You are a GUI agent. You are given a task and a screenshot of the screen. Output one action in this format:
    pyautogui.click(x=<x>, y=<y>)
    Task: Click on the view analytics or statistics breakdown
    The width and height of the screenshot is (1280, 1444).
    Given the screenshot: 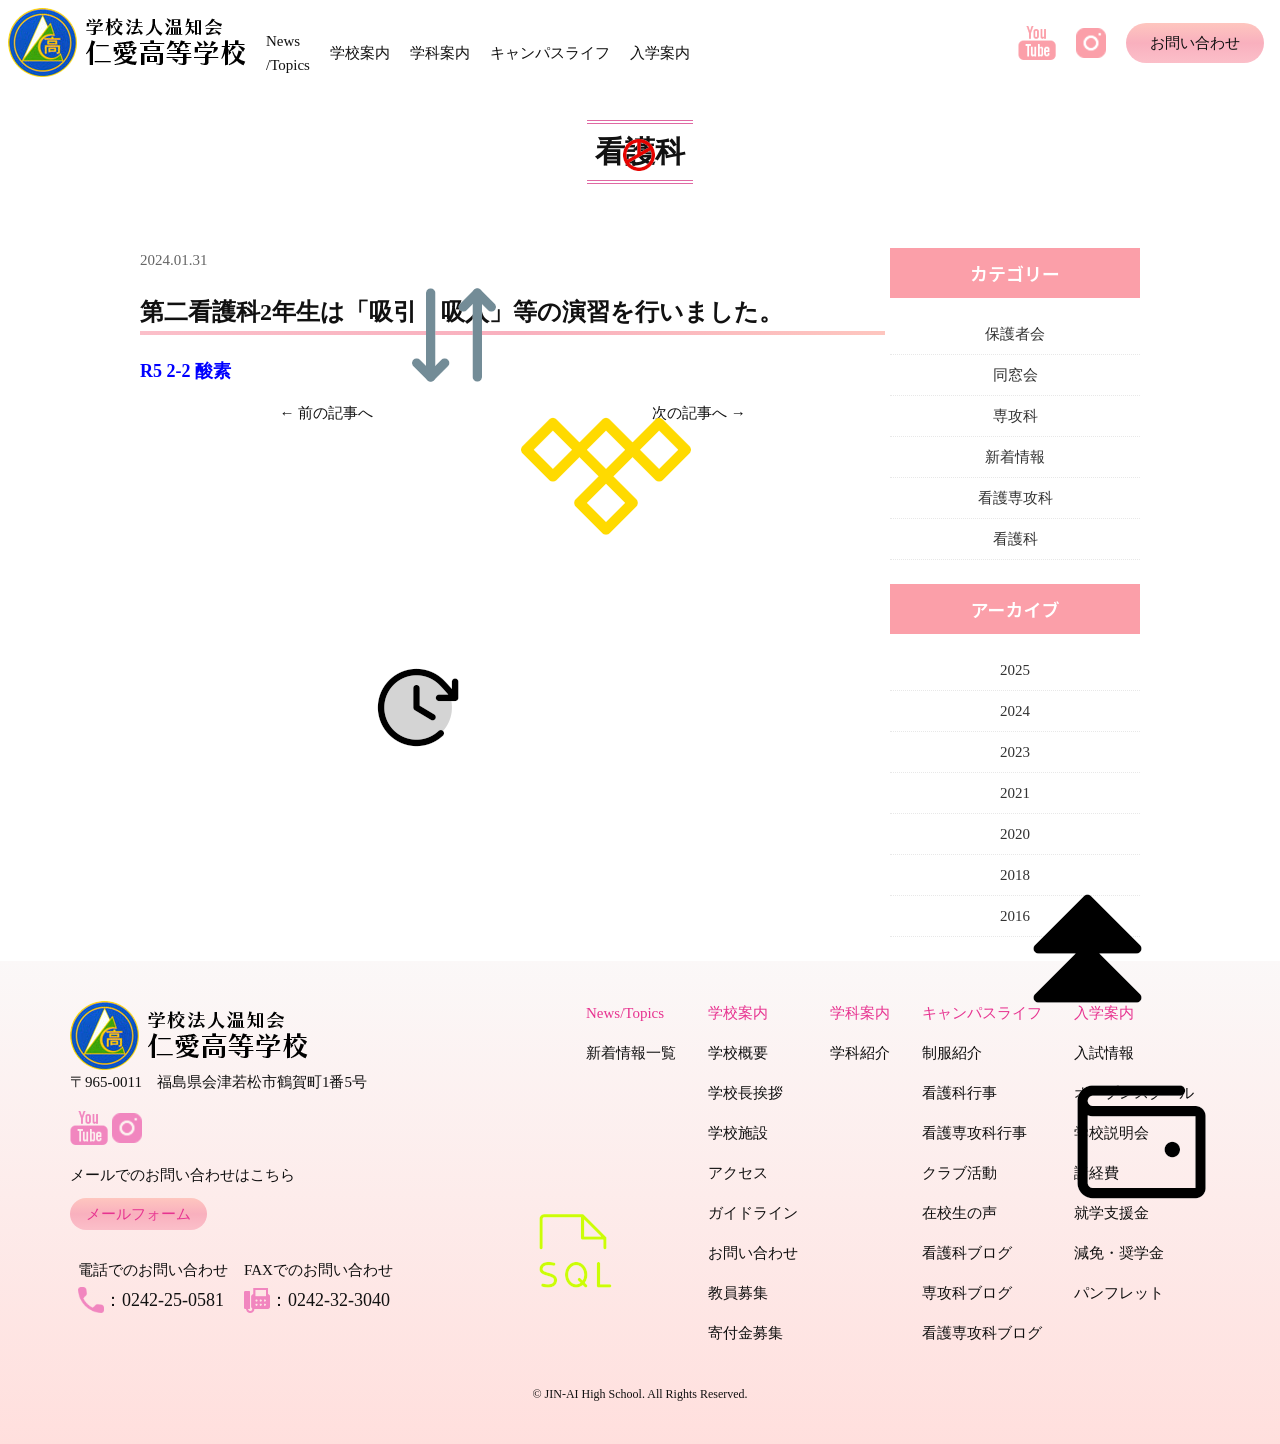 What is the action you would take?
    pyautogui.click(x=639, y=155)
    